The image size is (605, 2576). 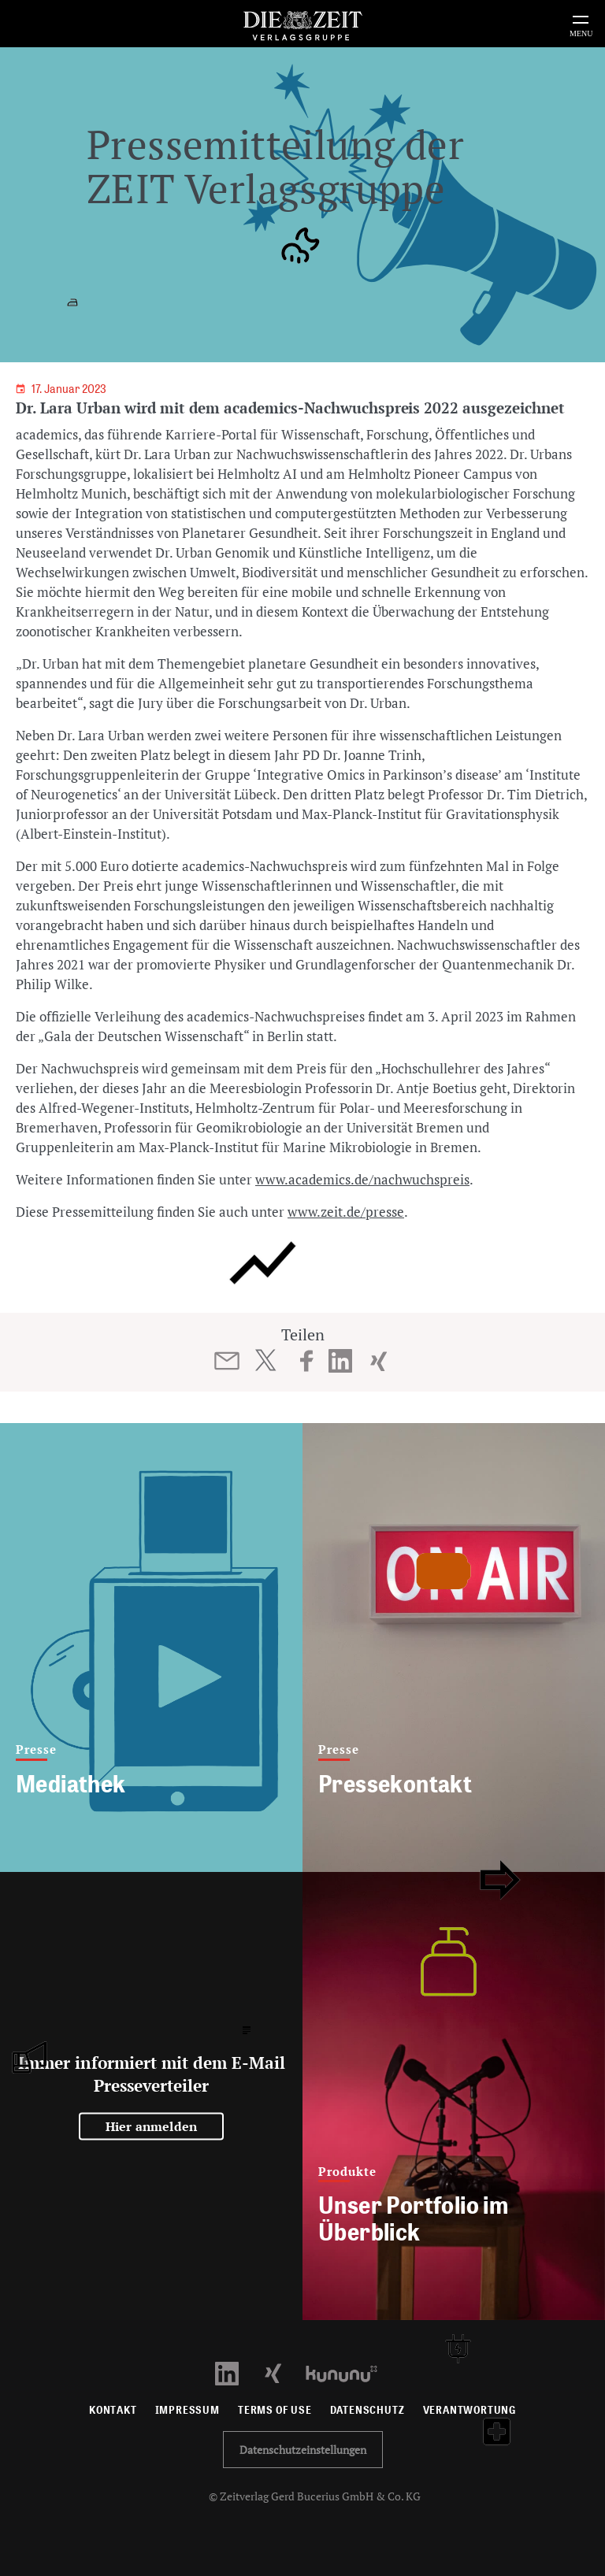 What do you see at coordinates (458, 2348) in the screenshot?
I see `indicates device is currently charging` at bounding box center [458, 2348].